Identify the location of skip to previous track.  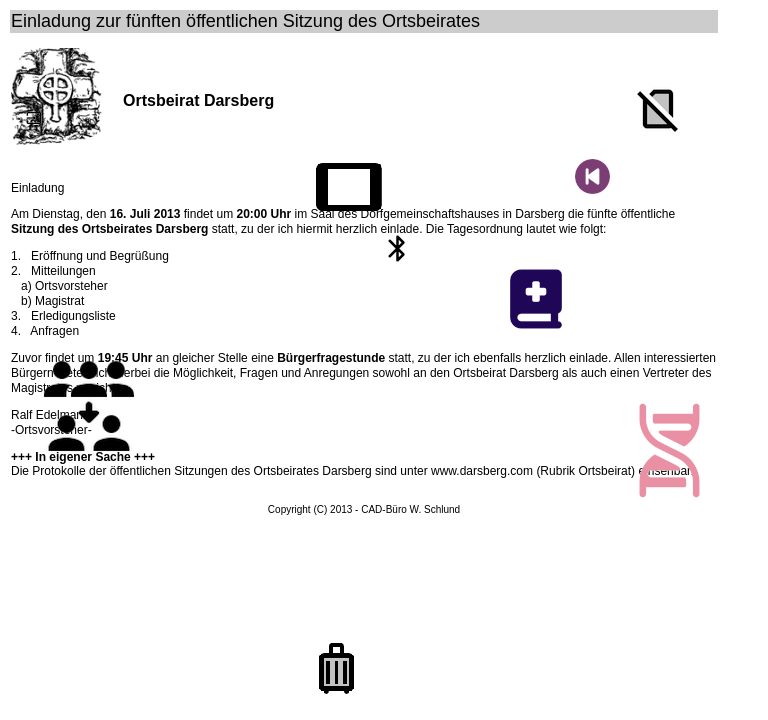
(592, 176).